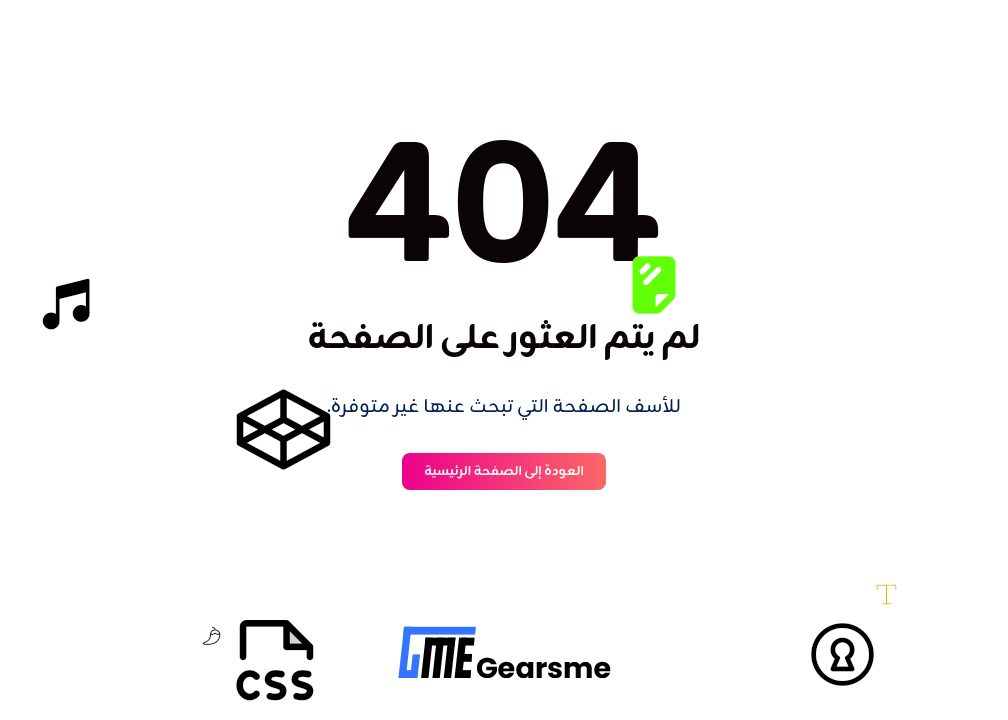  What do you see at coordinates (886, 594) in the screenshot?
I see `format text or access text styling options` at bounding box center [886, 594].